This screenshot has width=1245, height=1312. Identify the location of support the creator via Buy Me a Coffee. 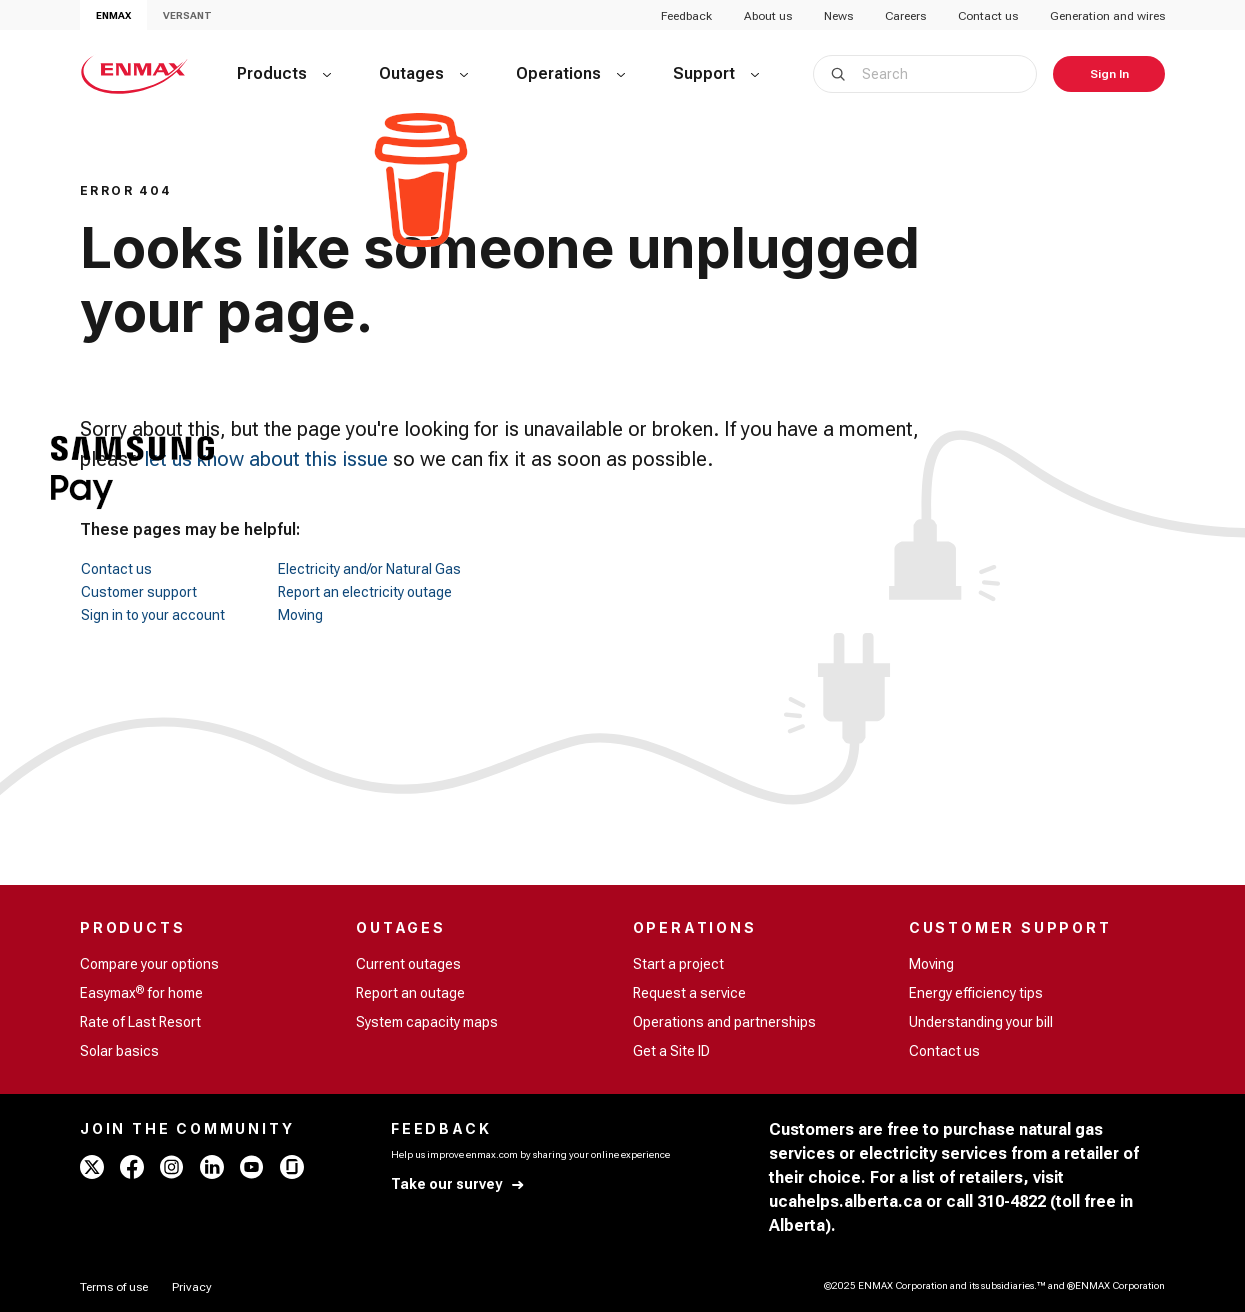
(421, 180).